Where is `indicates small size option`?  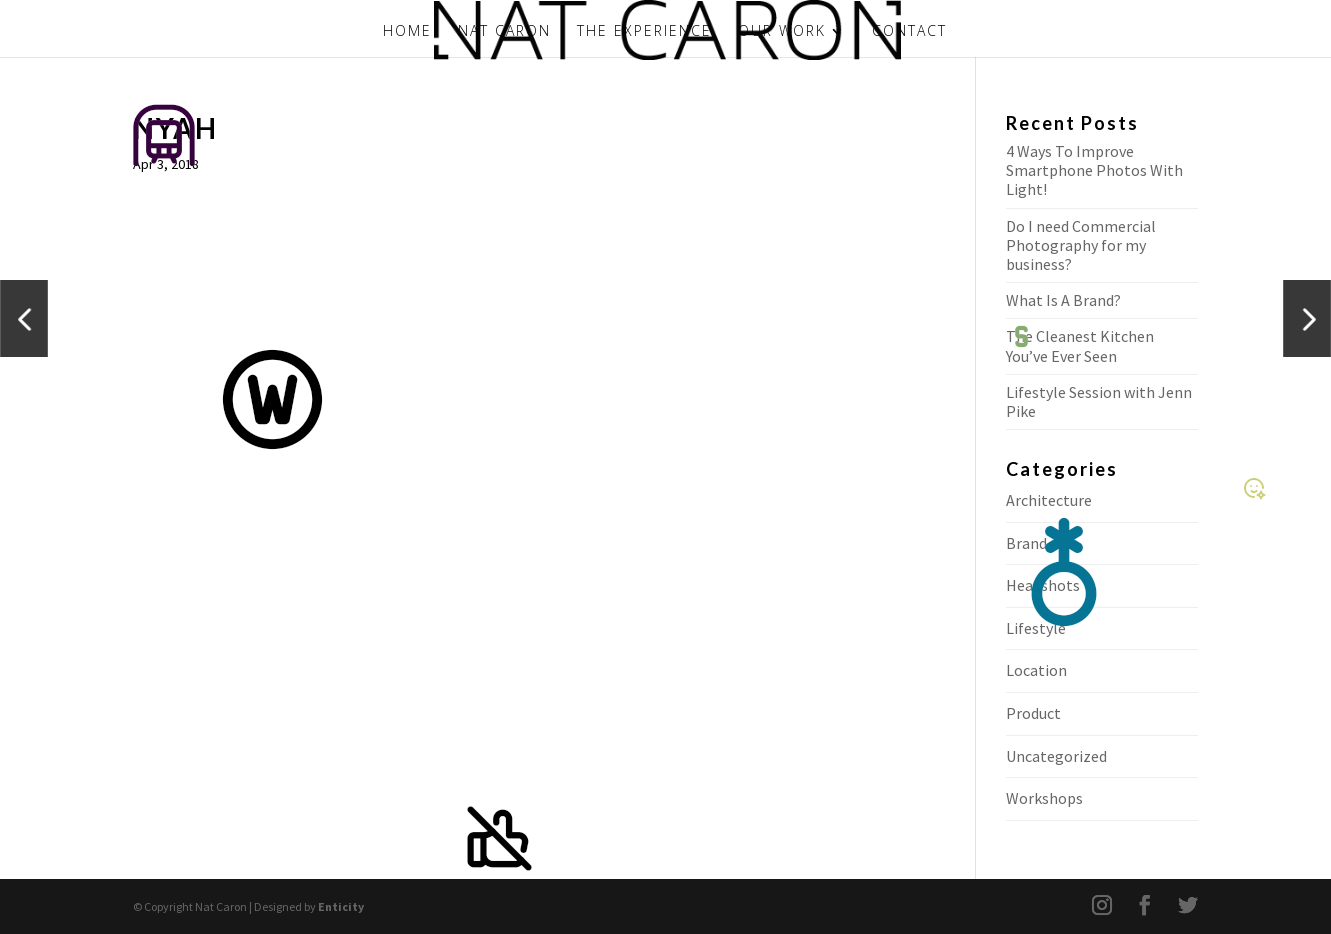
indicates small size option is located at coordinates (1021, 336).